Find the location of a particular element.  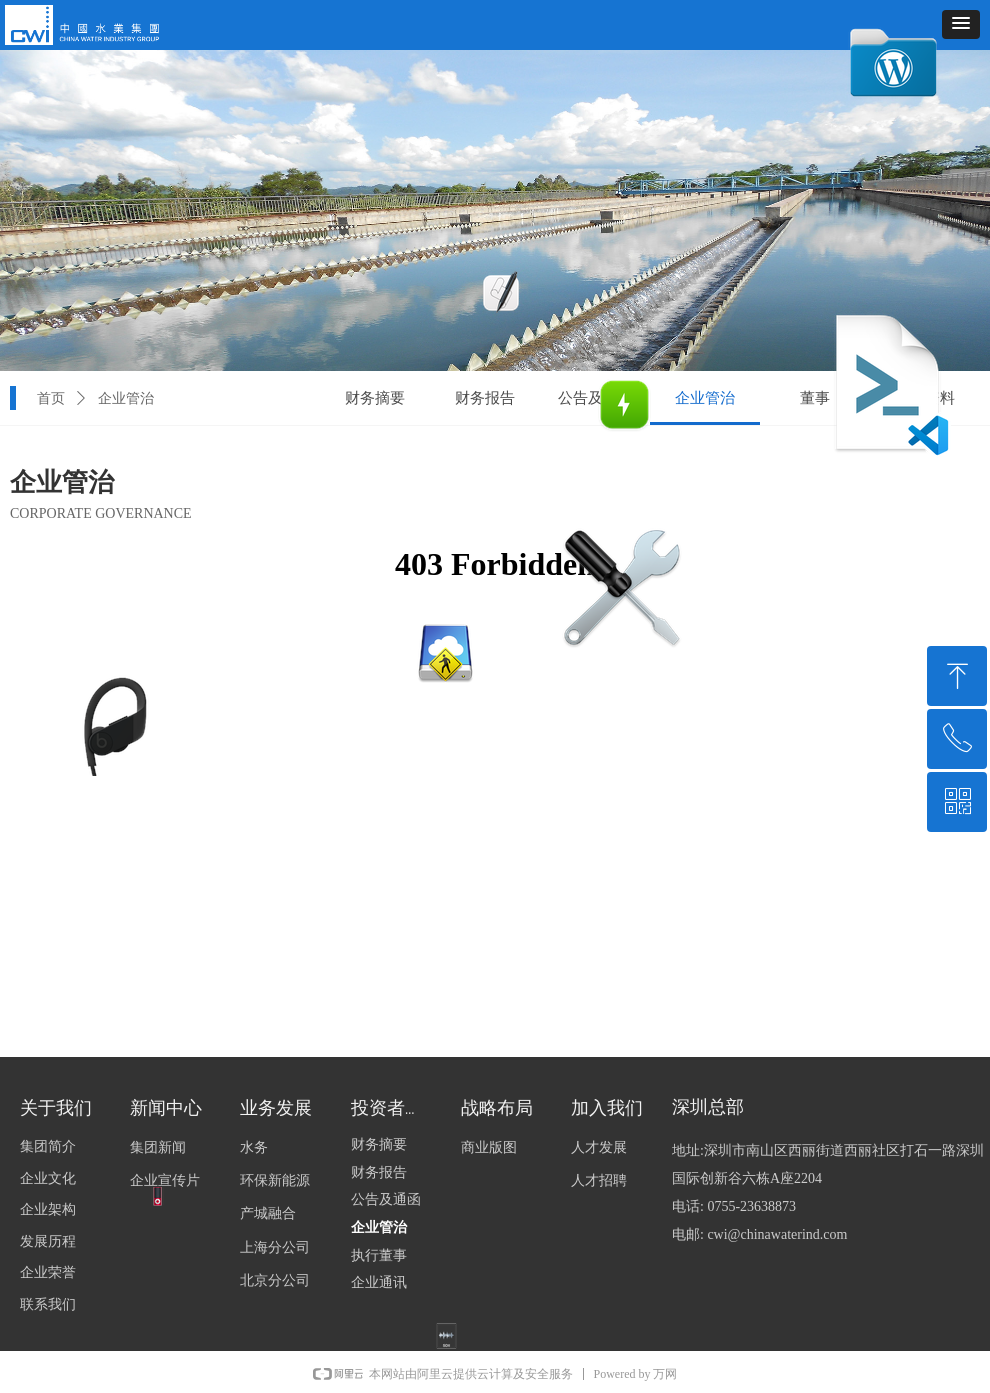

access power management settings is located at coordinates (624, 405).